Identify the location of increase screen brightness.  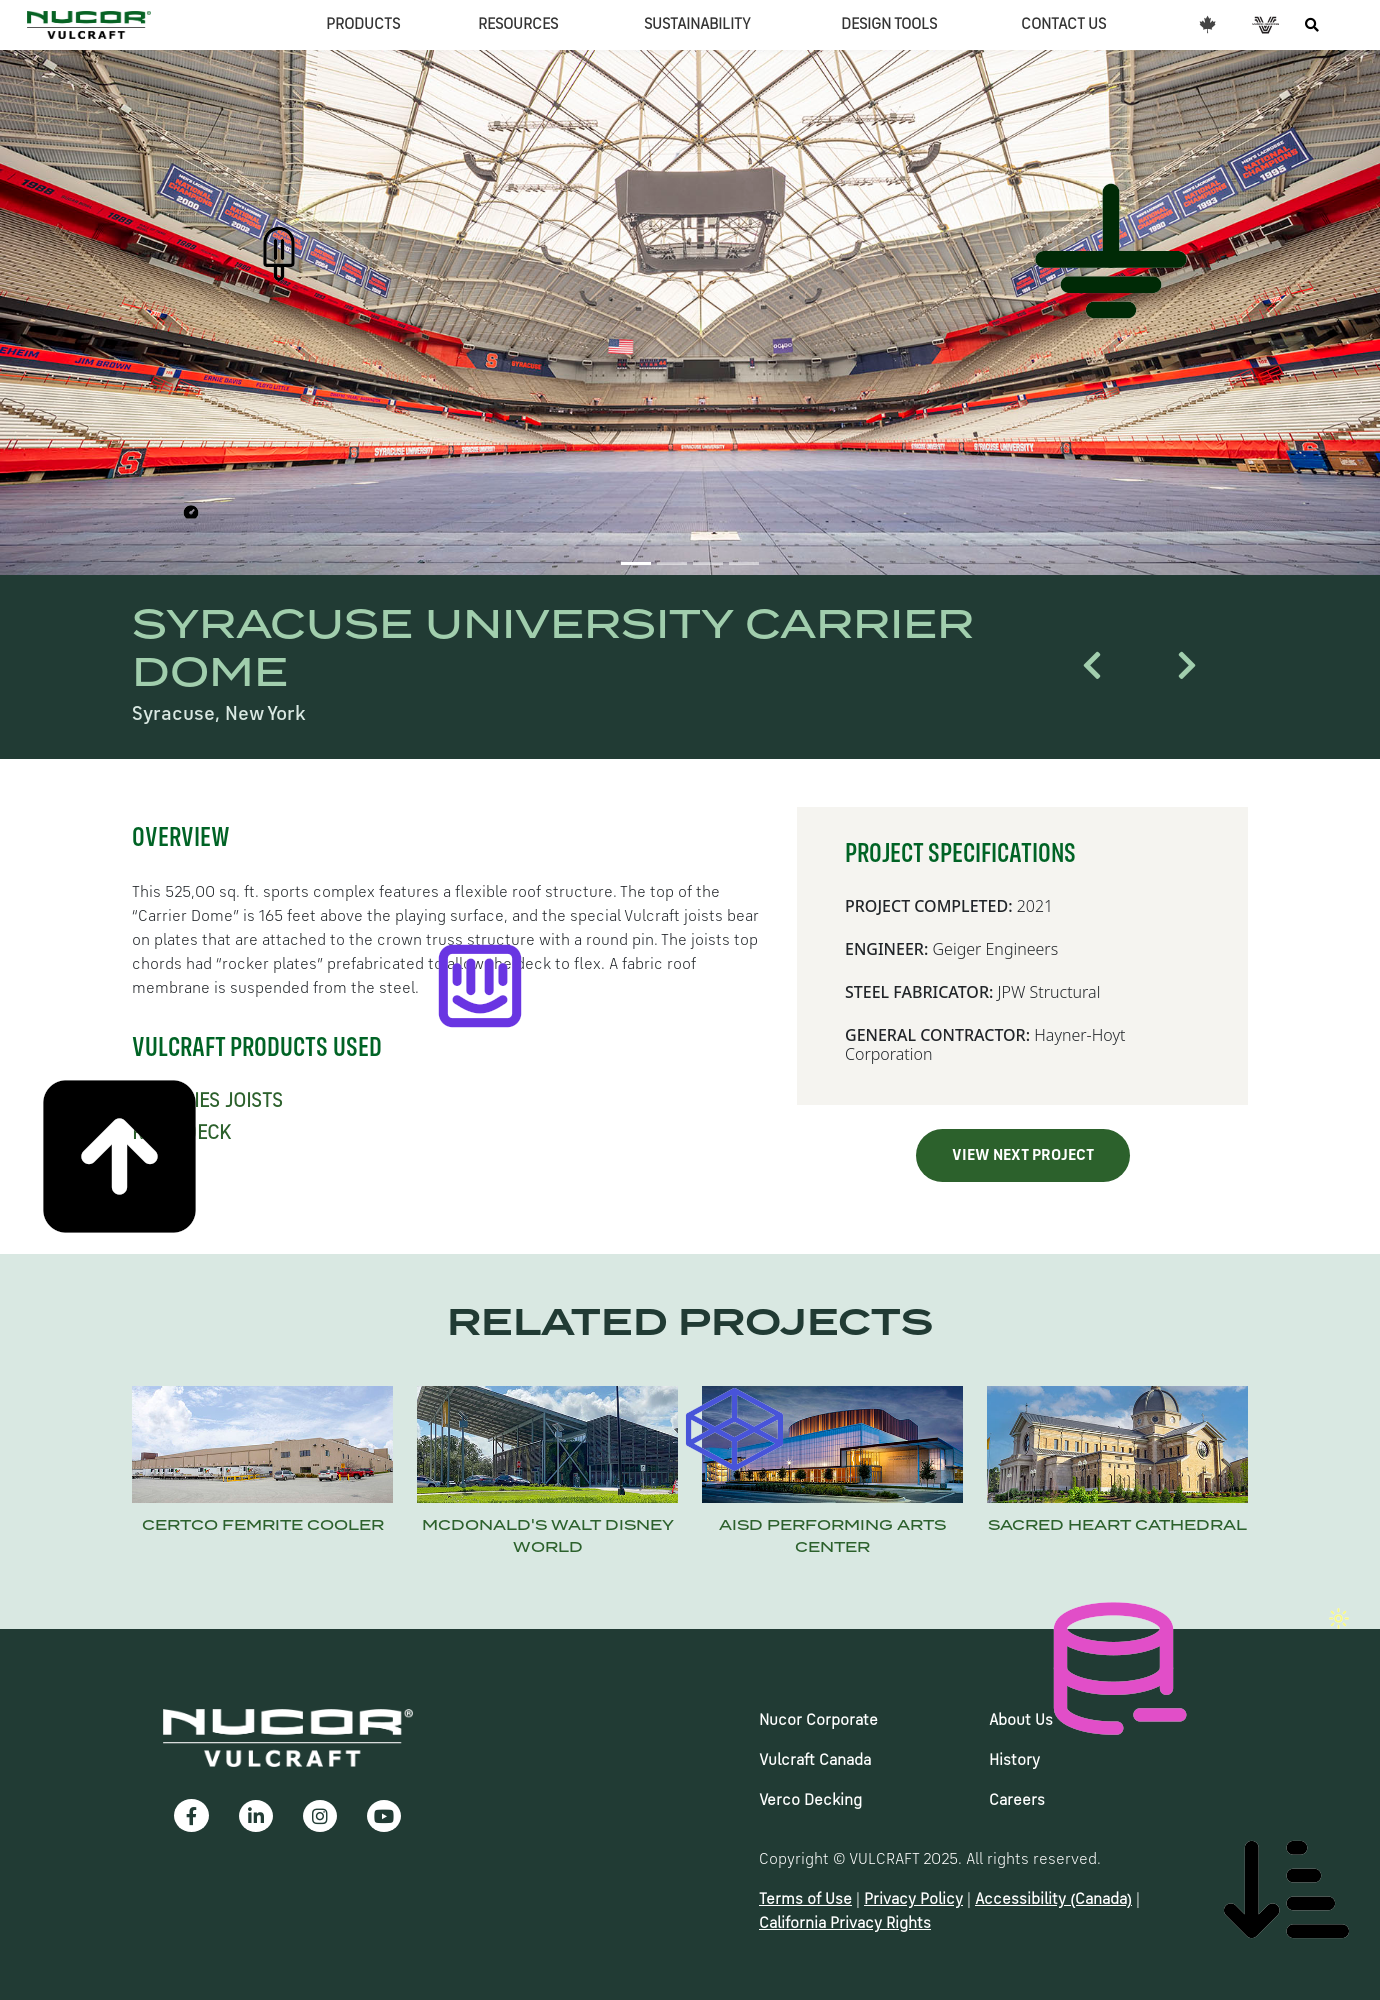
(1338, 1618).